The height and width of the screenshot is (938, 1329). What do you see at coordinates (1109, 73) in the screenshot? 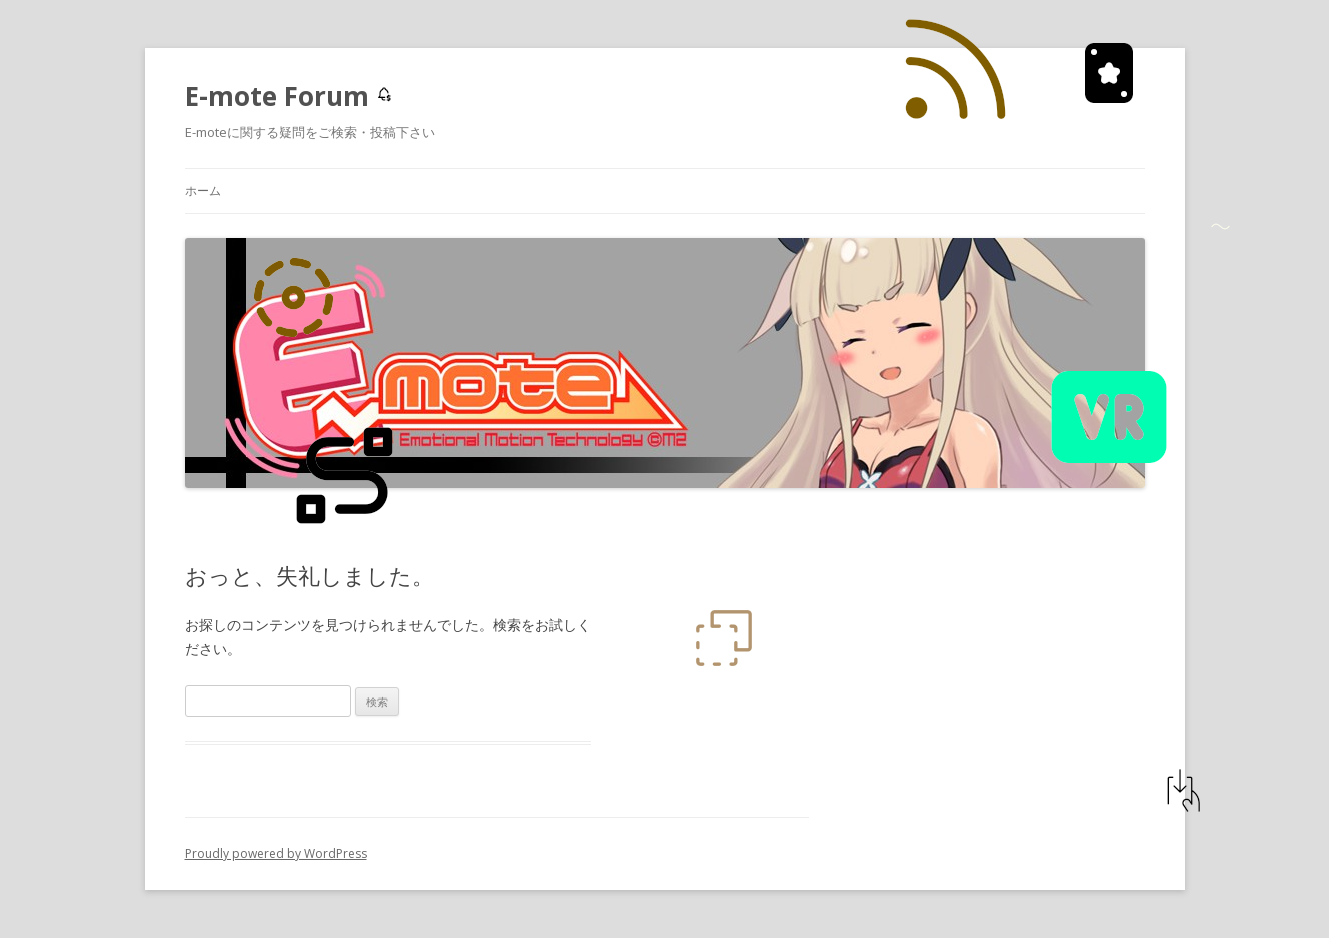
I see `view starred or favorite playing cards` at bounding box center [1109, 73].